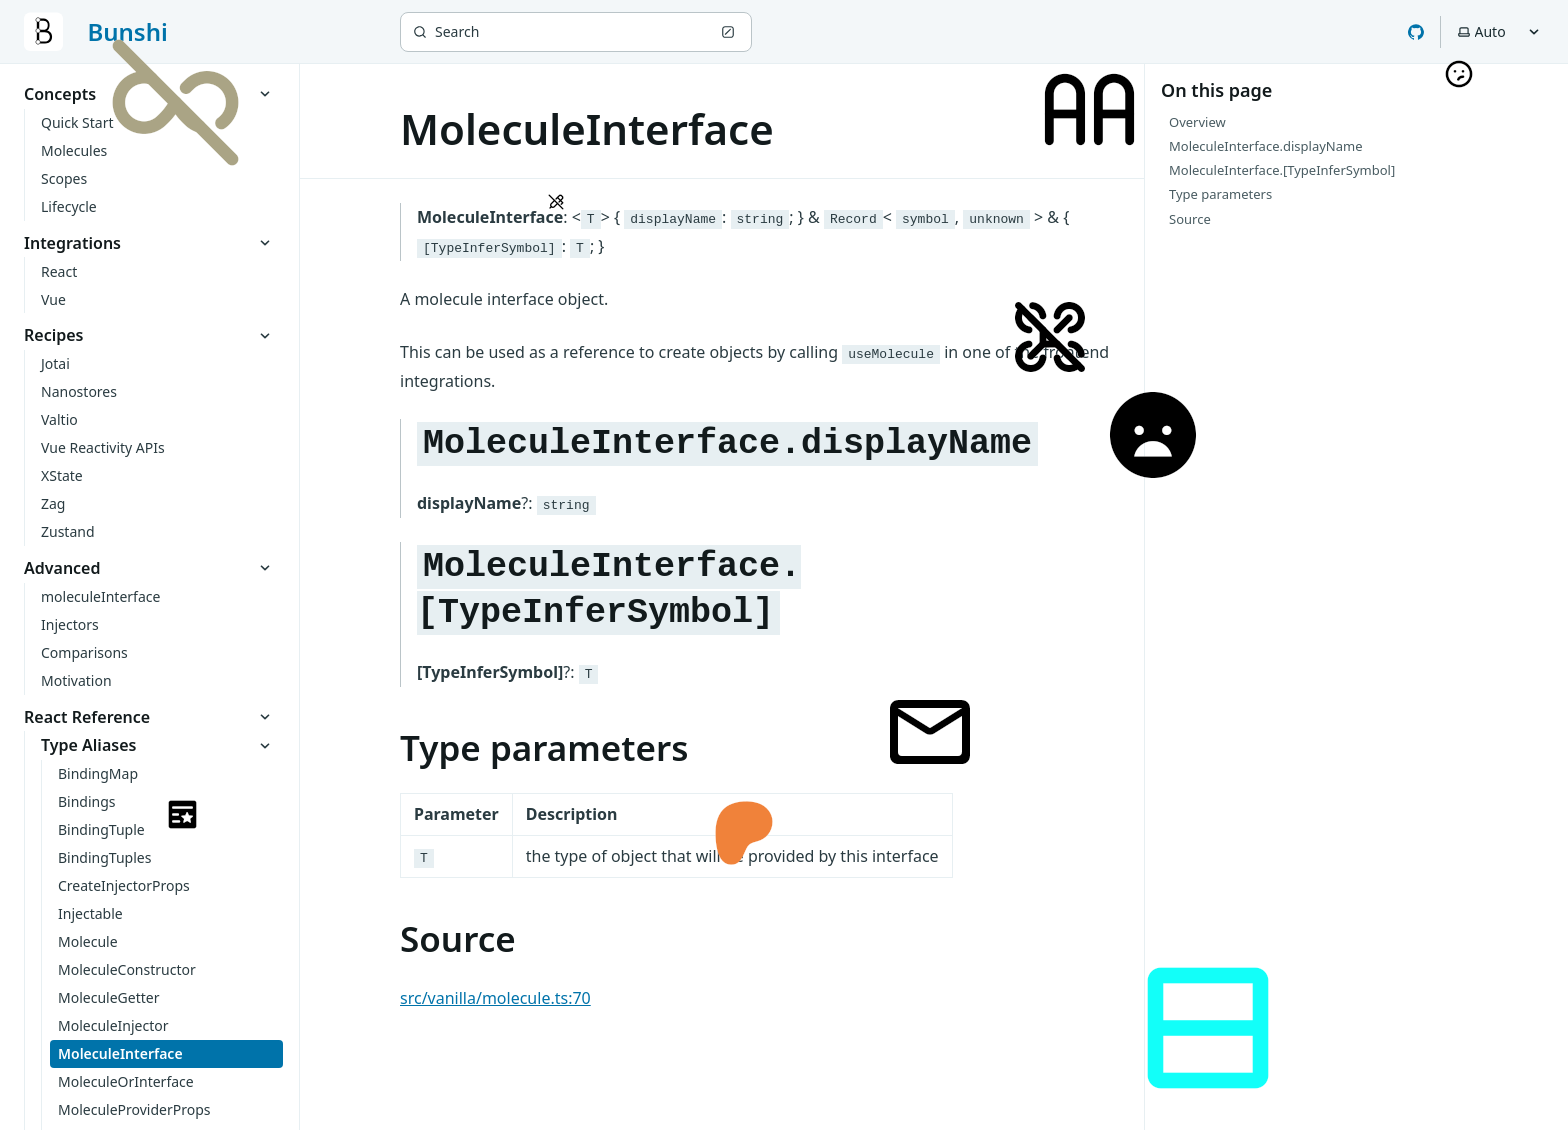 This screenshot has width=1568, height=1130. I want to click on rate experience as negative or unsatisfied, so click(1153, 435).